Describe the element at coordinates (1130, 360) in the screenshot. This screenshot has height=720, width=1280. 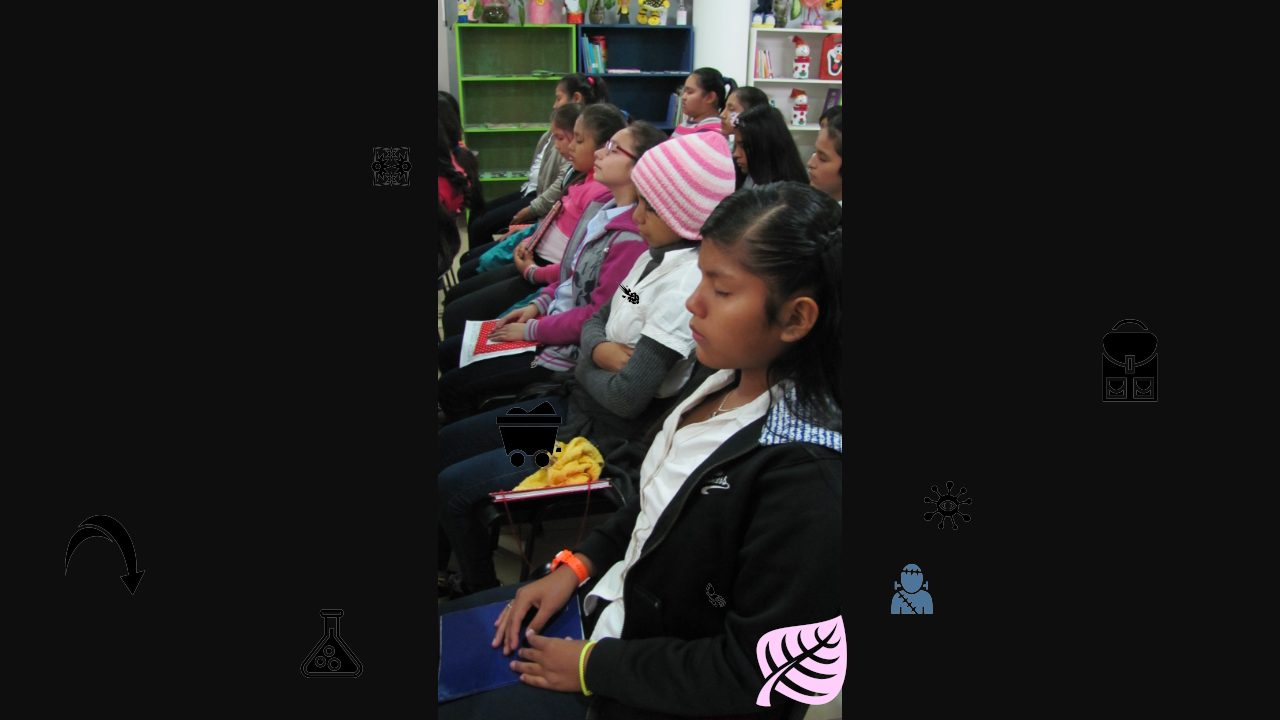
I see `access your inventory or stored items` at that location.